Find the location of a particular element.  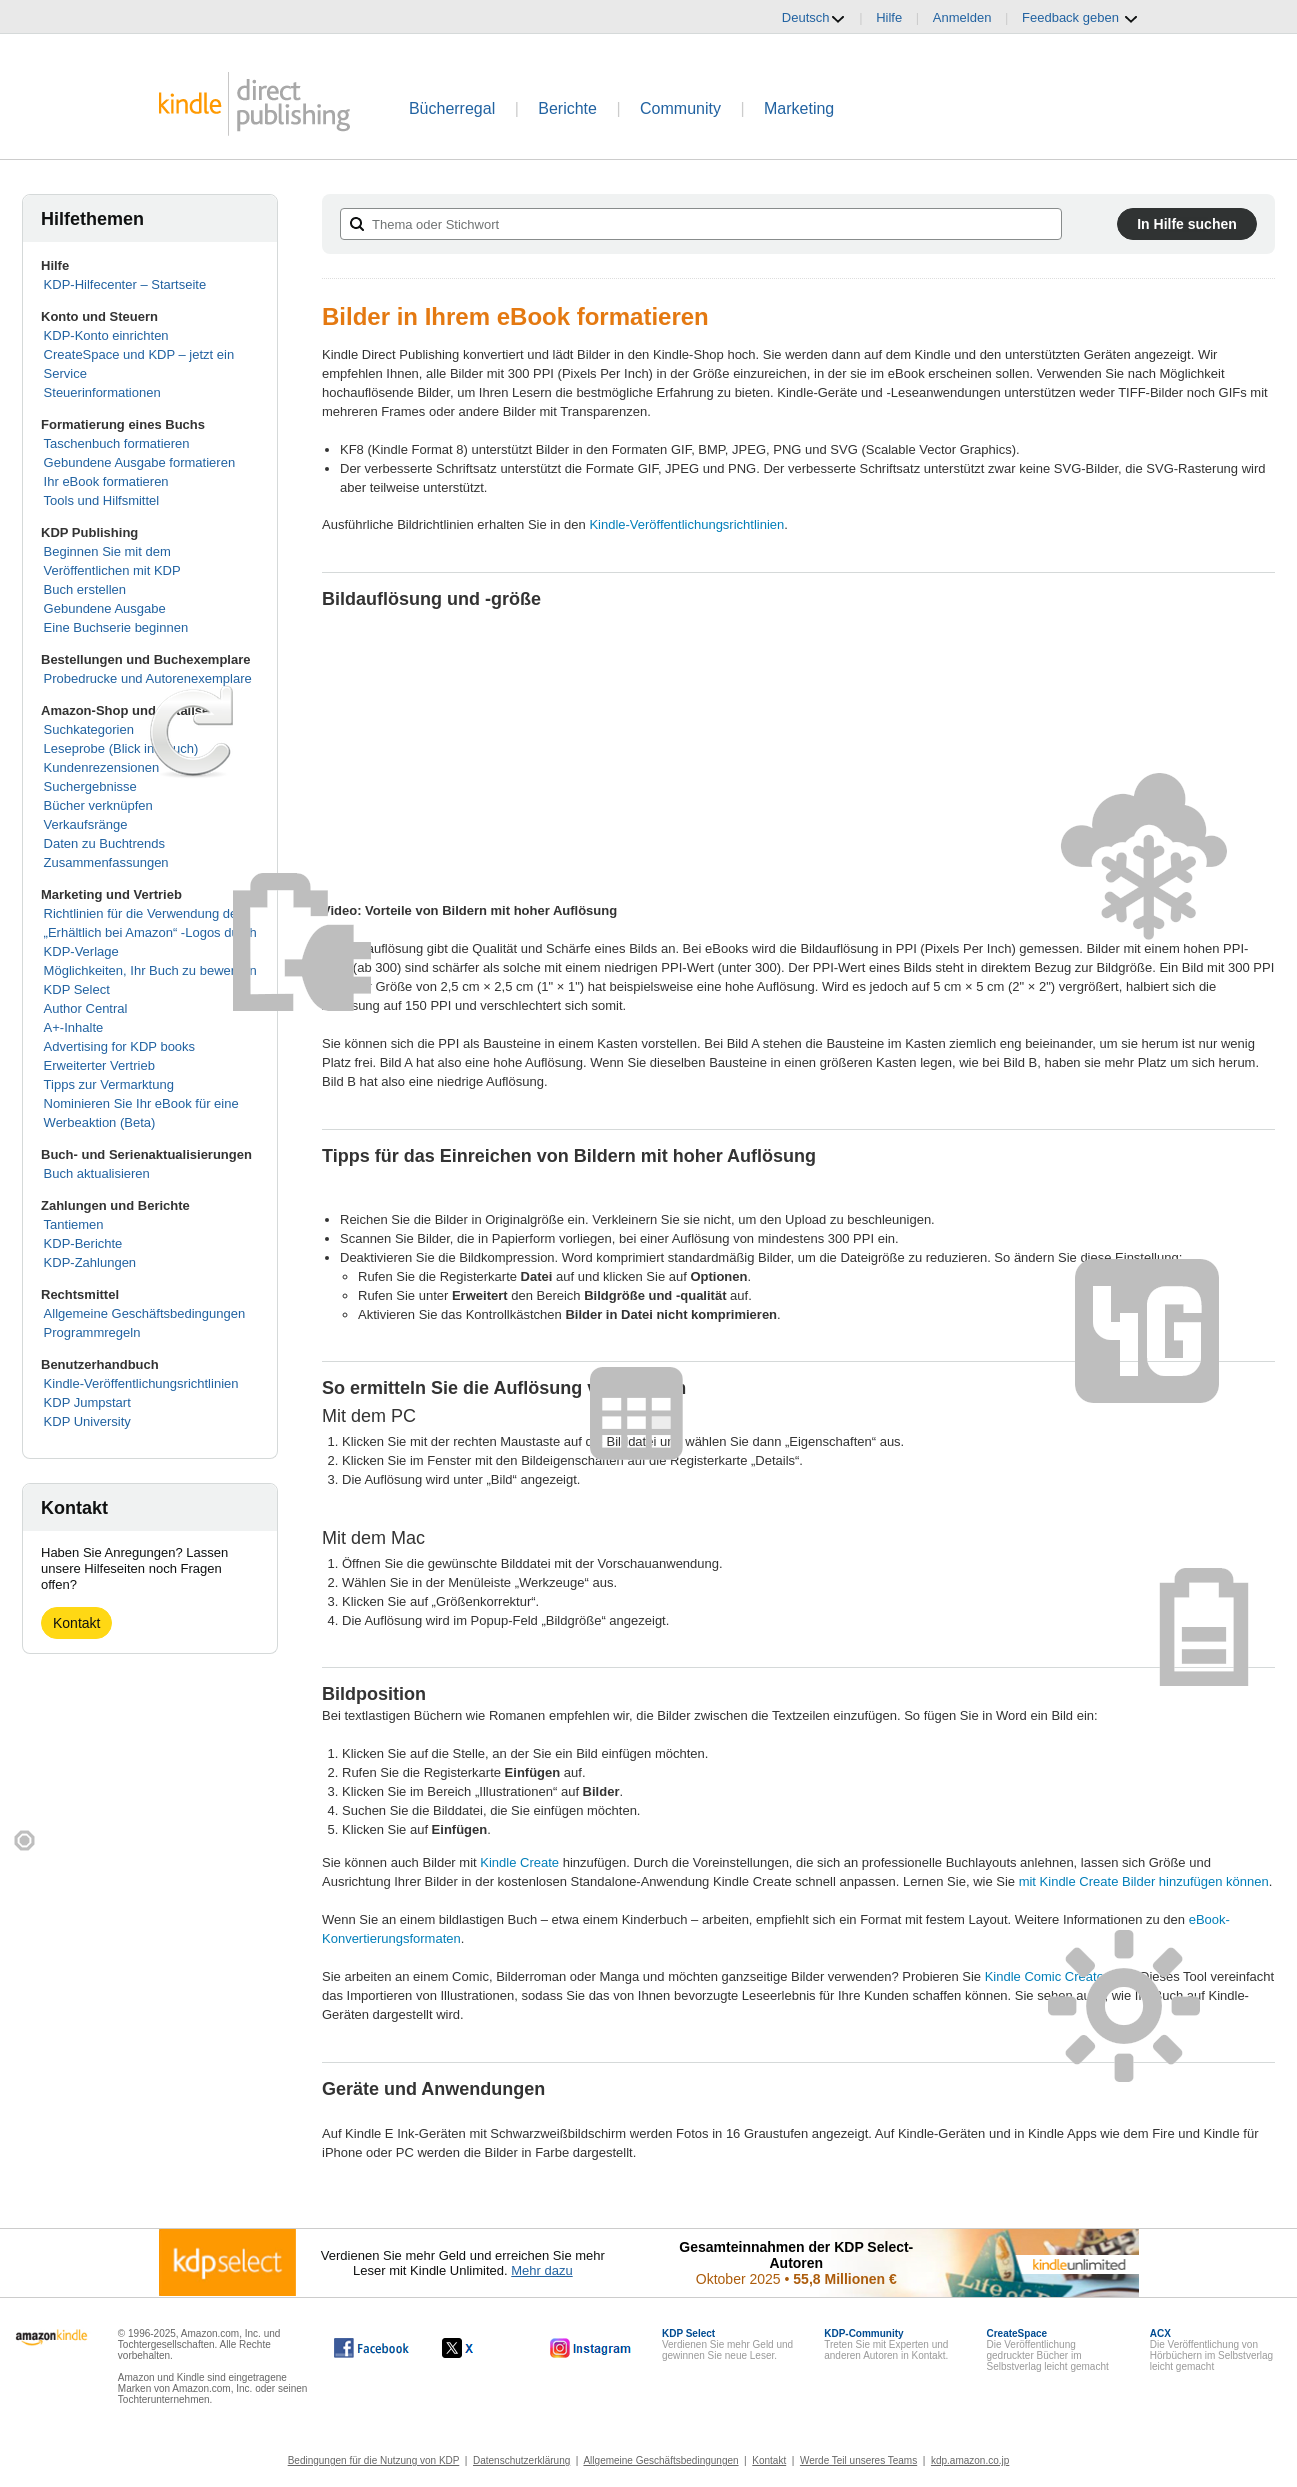

refresh the current view or page is located at coordinates (191, 732).